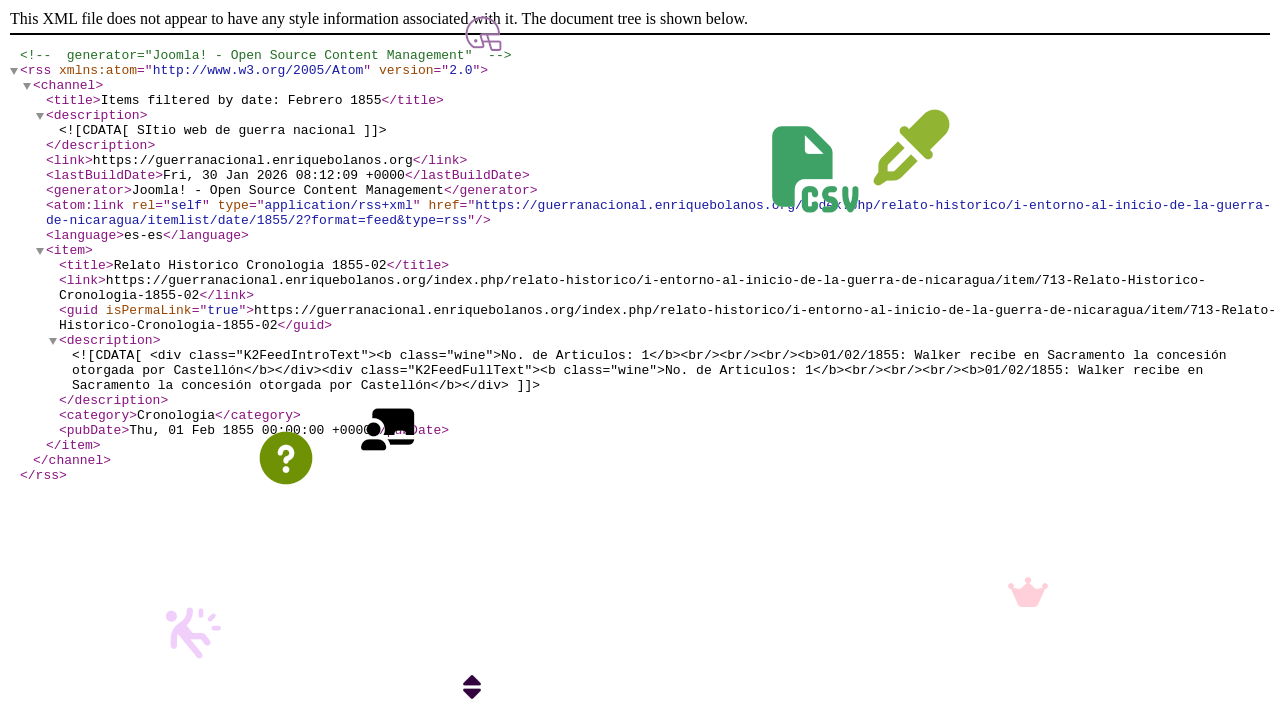  I want to click on access teaching or presentation tools, so click(389, 428).